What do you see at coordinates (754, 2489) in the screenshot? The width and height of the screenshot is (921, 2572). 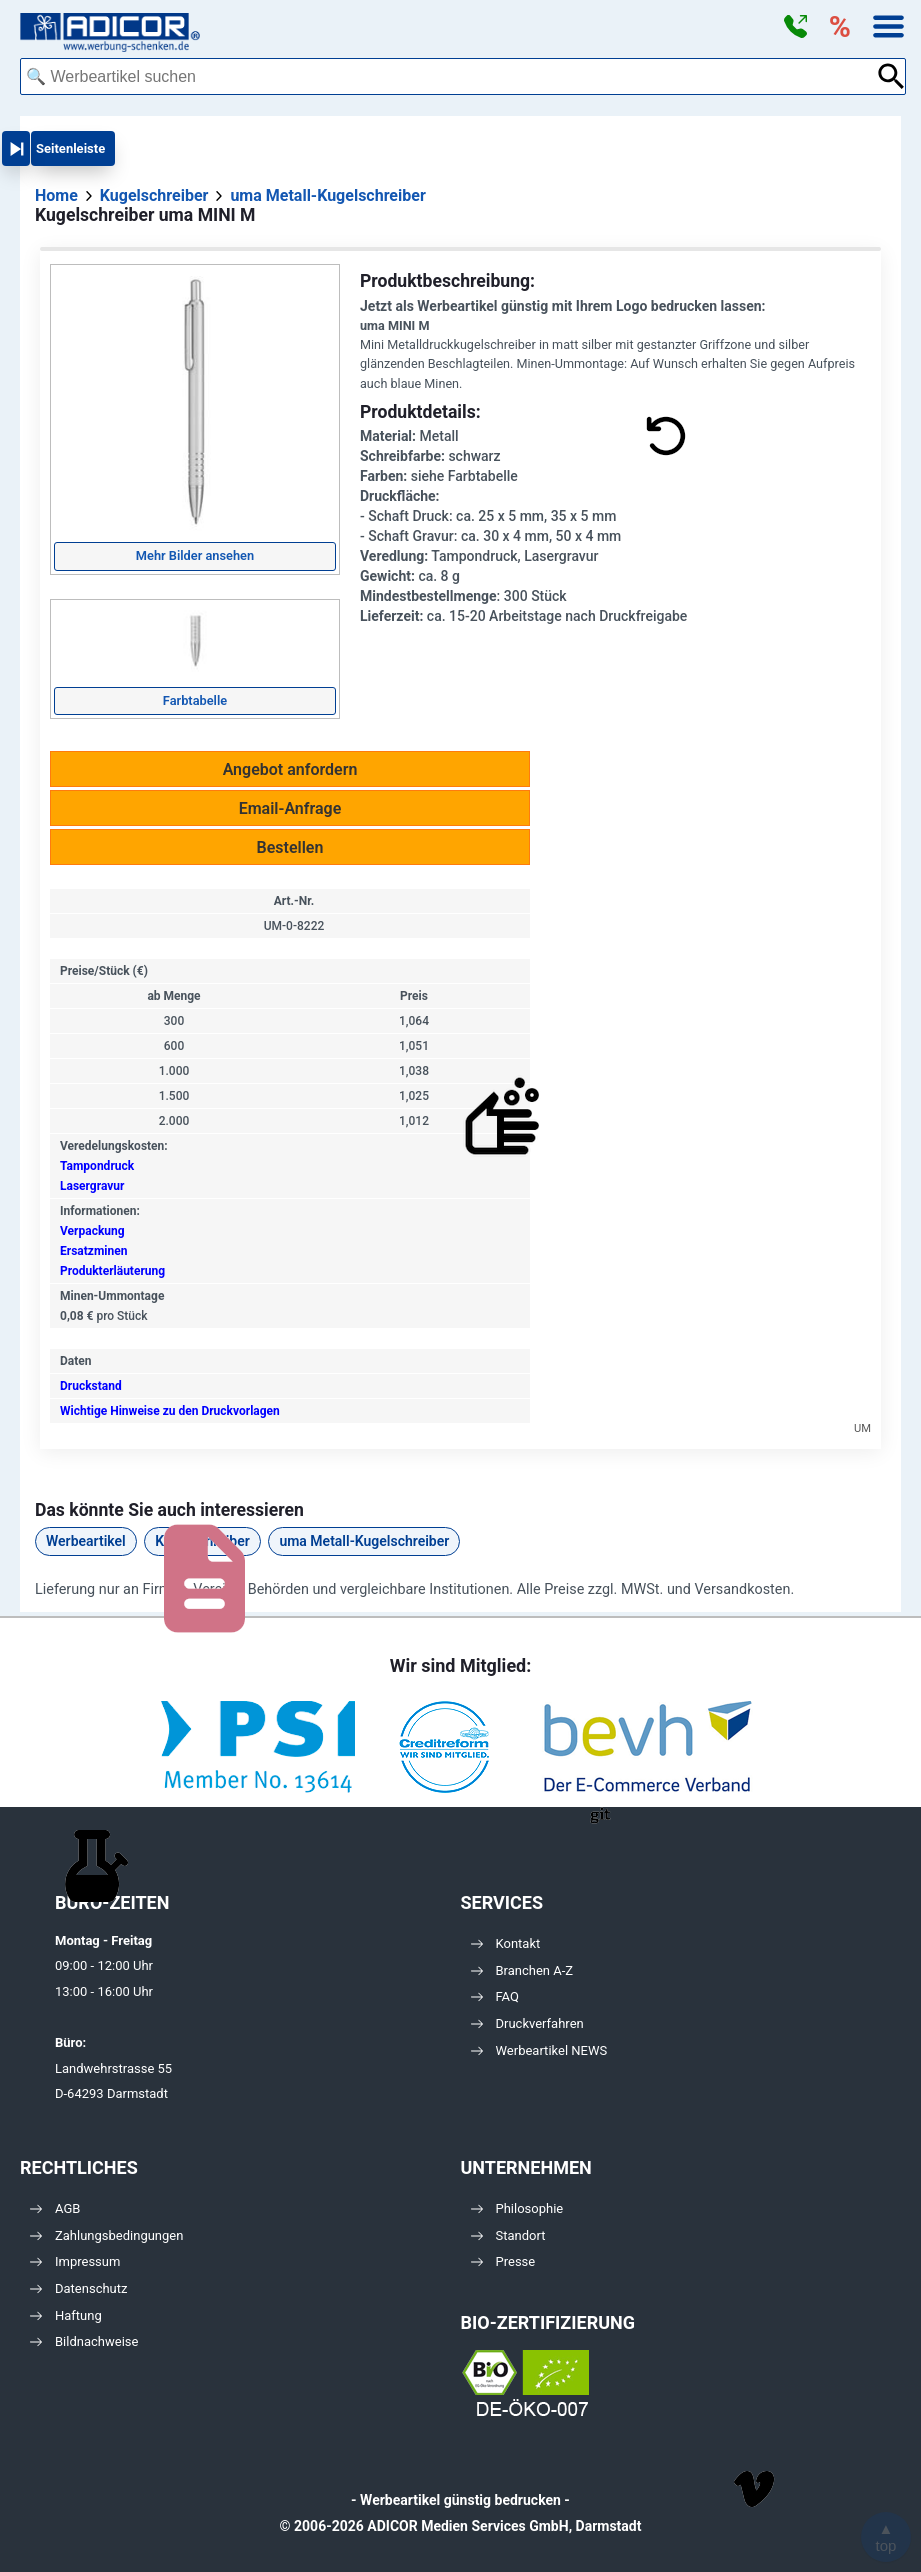 I see `open vimeo app` at bounding box center [754, 2489].